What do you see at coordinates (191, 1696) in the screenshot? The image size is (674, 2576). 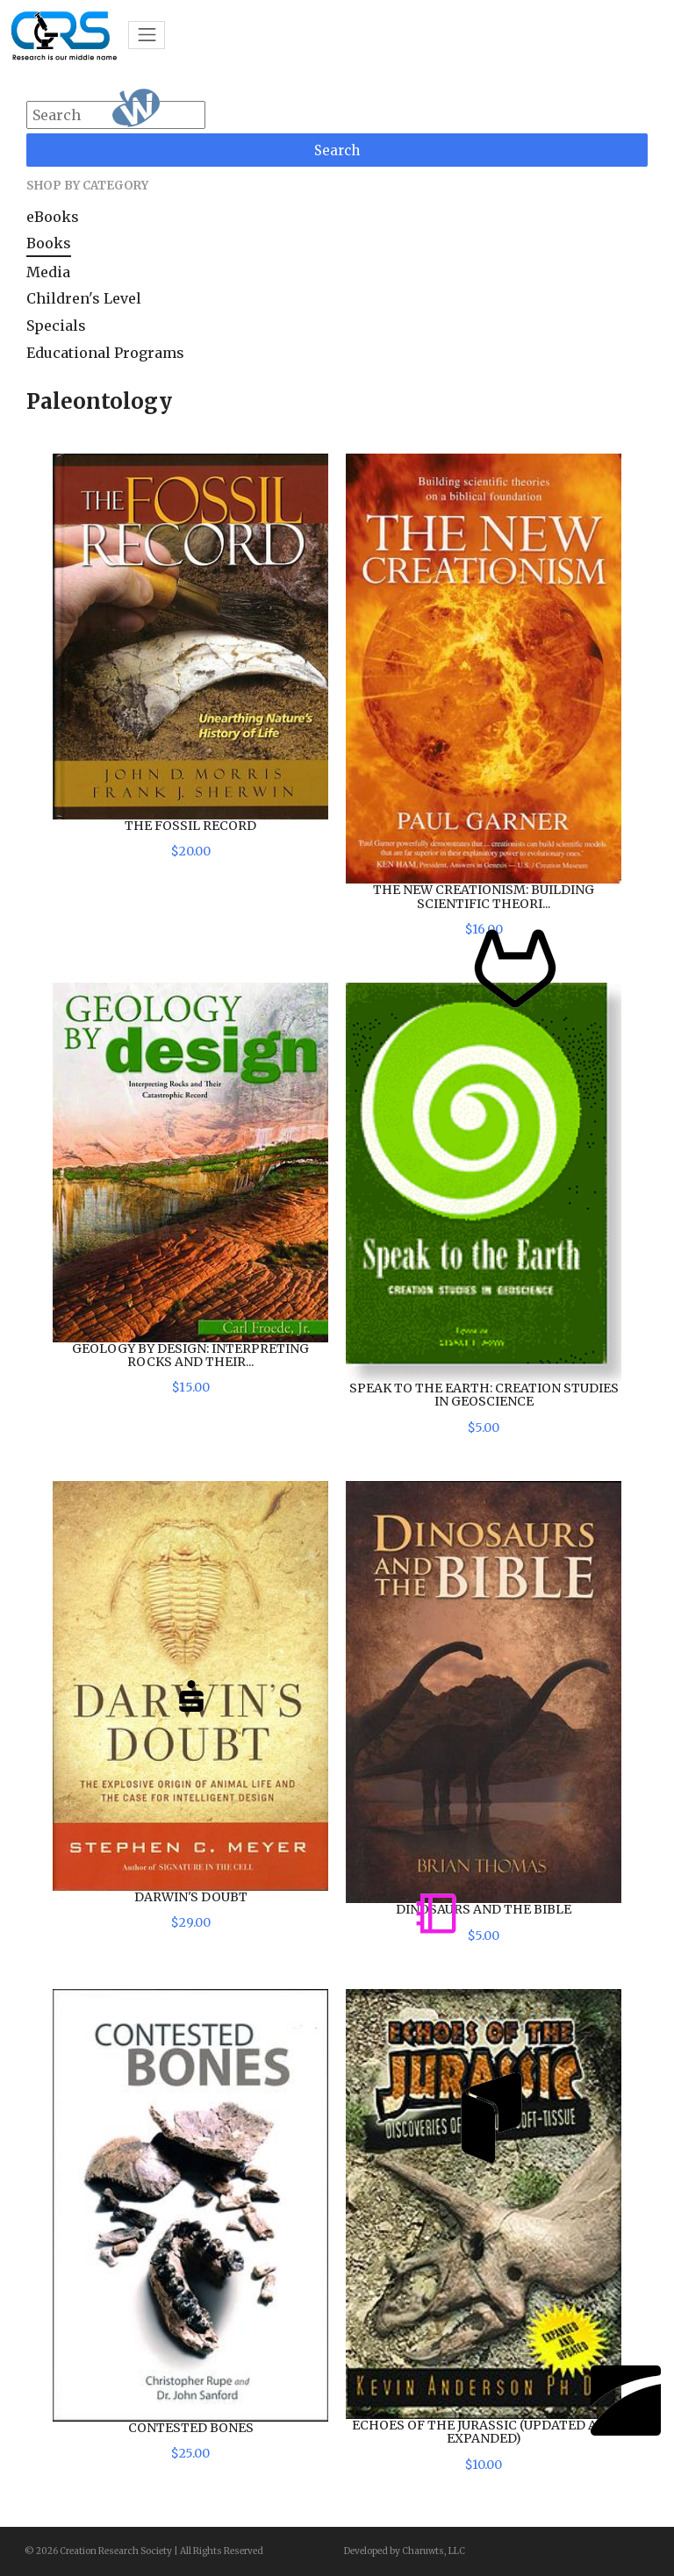 I see `open the Sparkasse banking app` at bounding box center [191, 1696].